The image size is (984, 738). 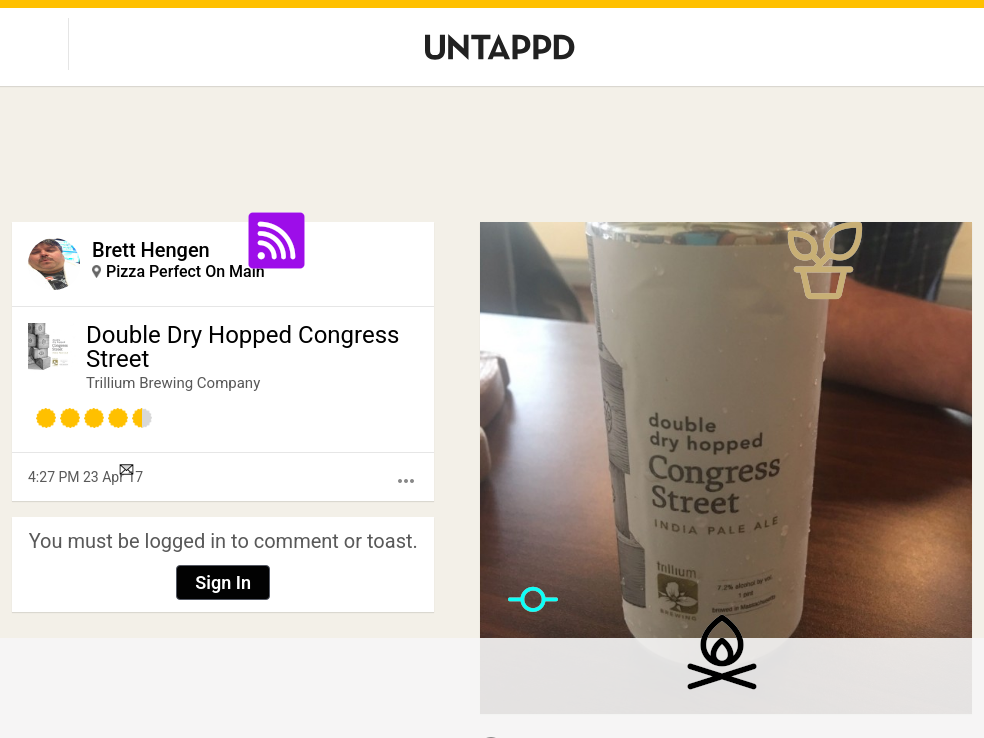 I want to click on access camping or outdoor activity features, so click(x=722, y=652).